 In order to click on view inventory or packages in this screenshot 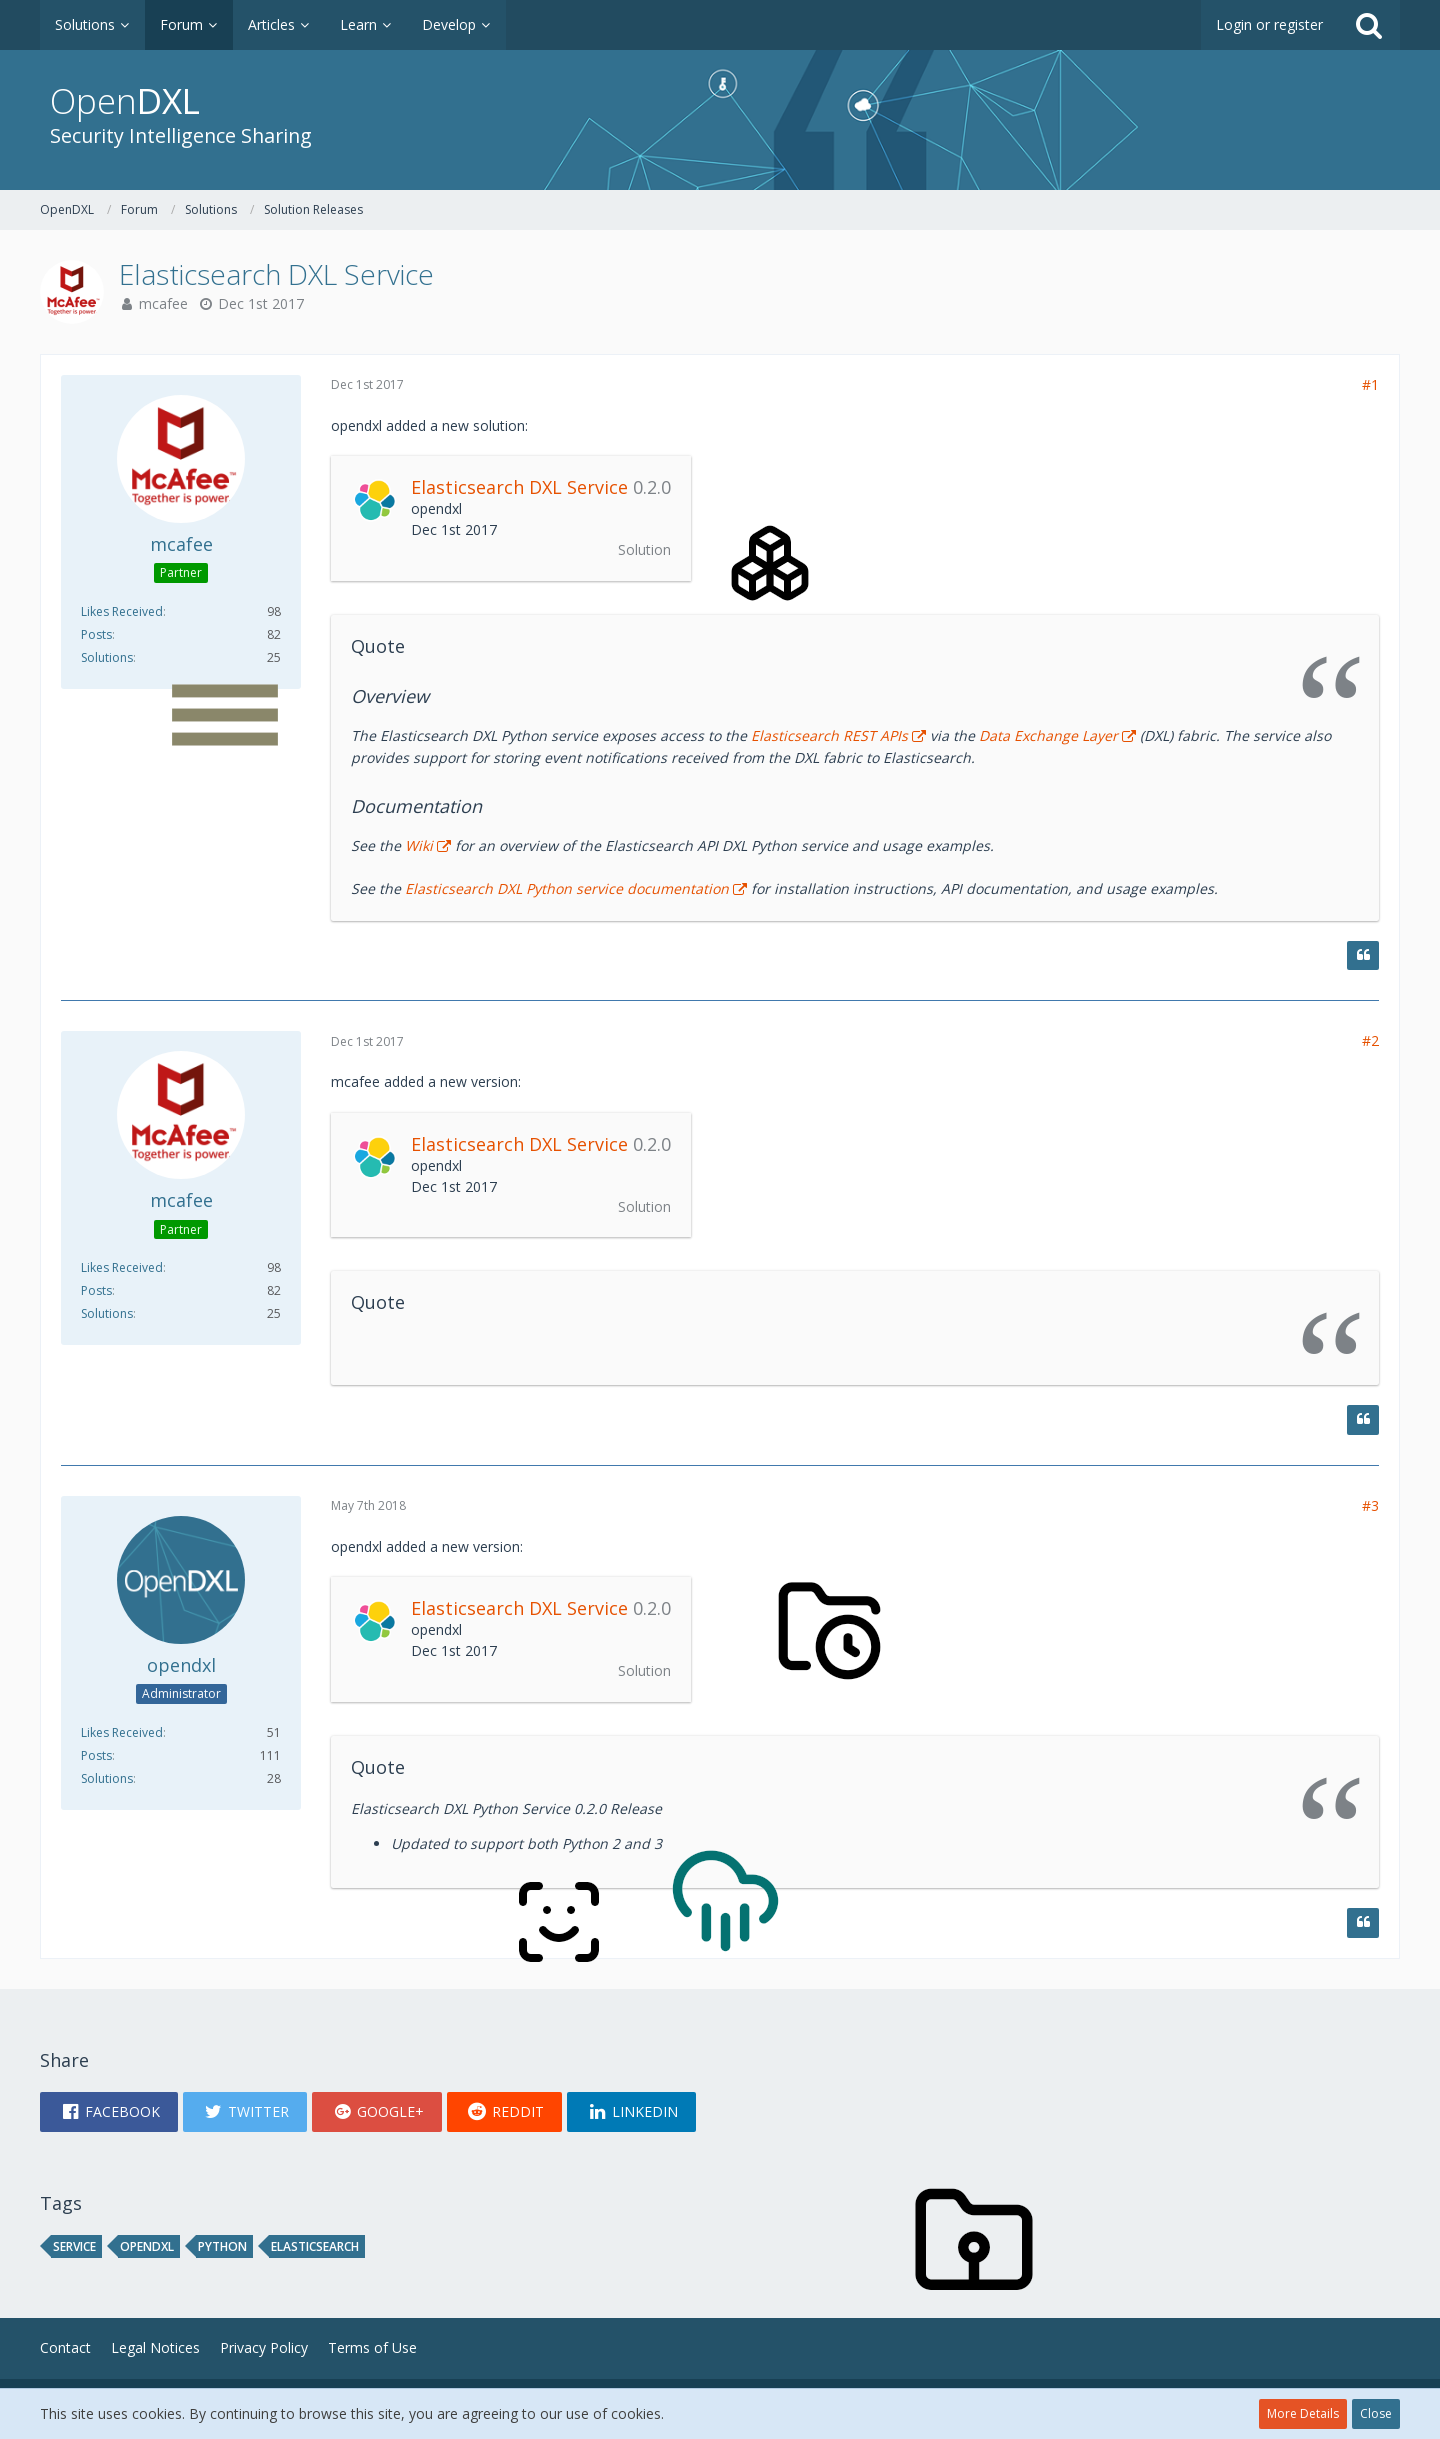, I will do `click(770, 563)`.